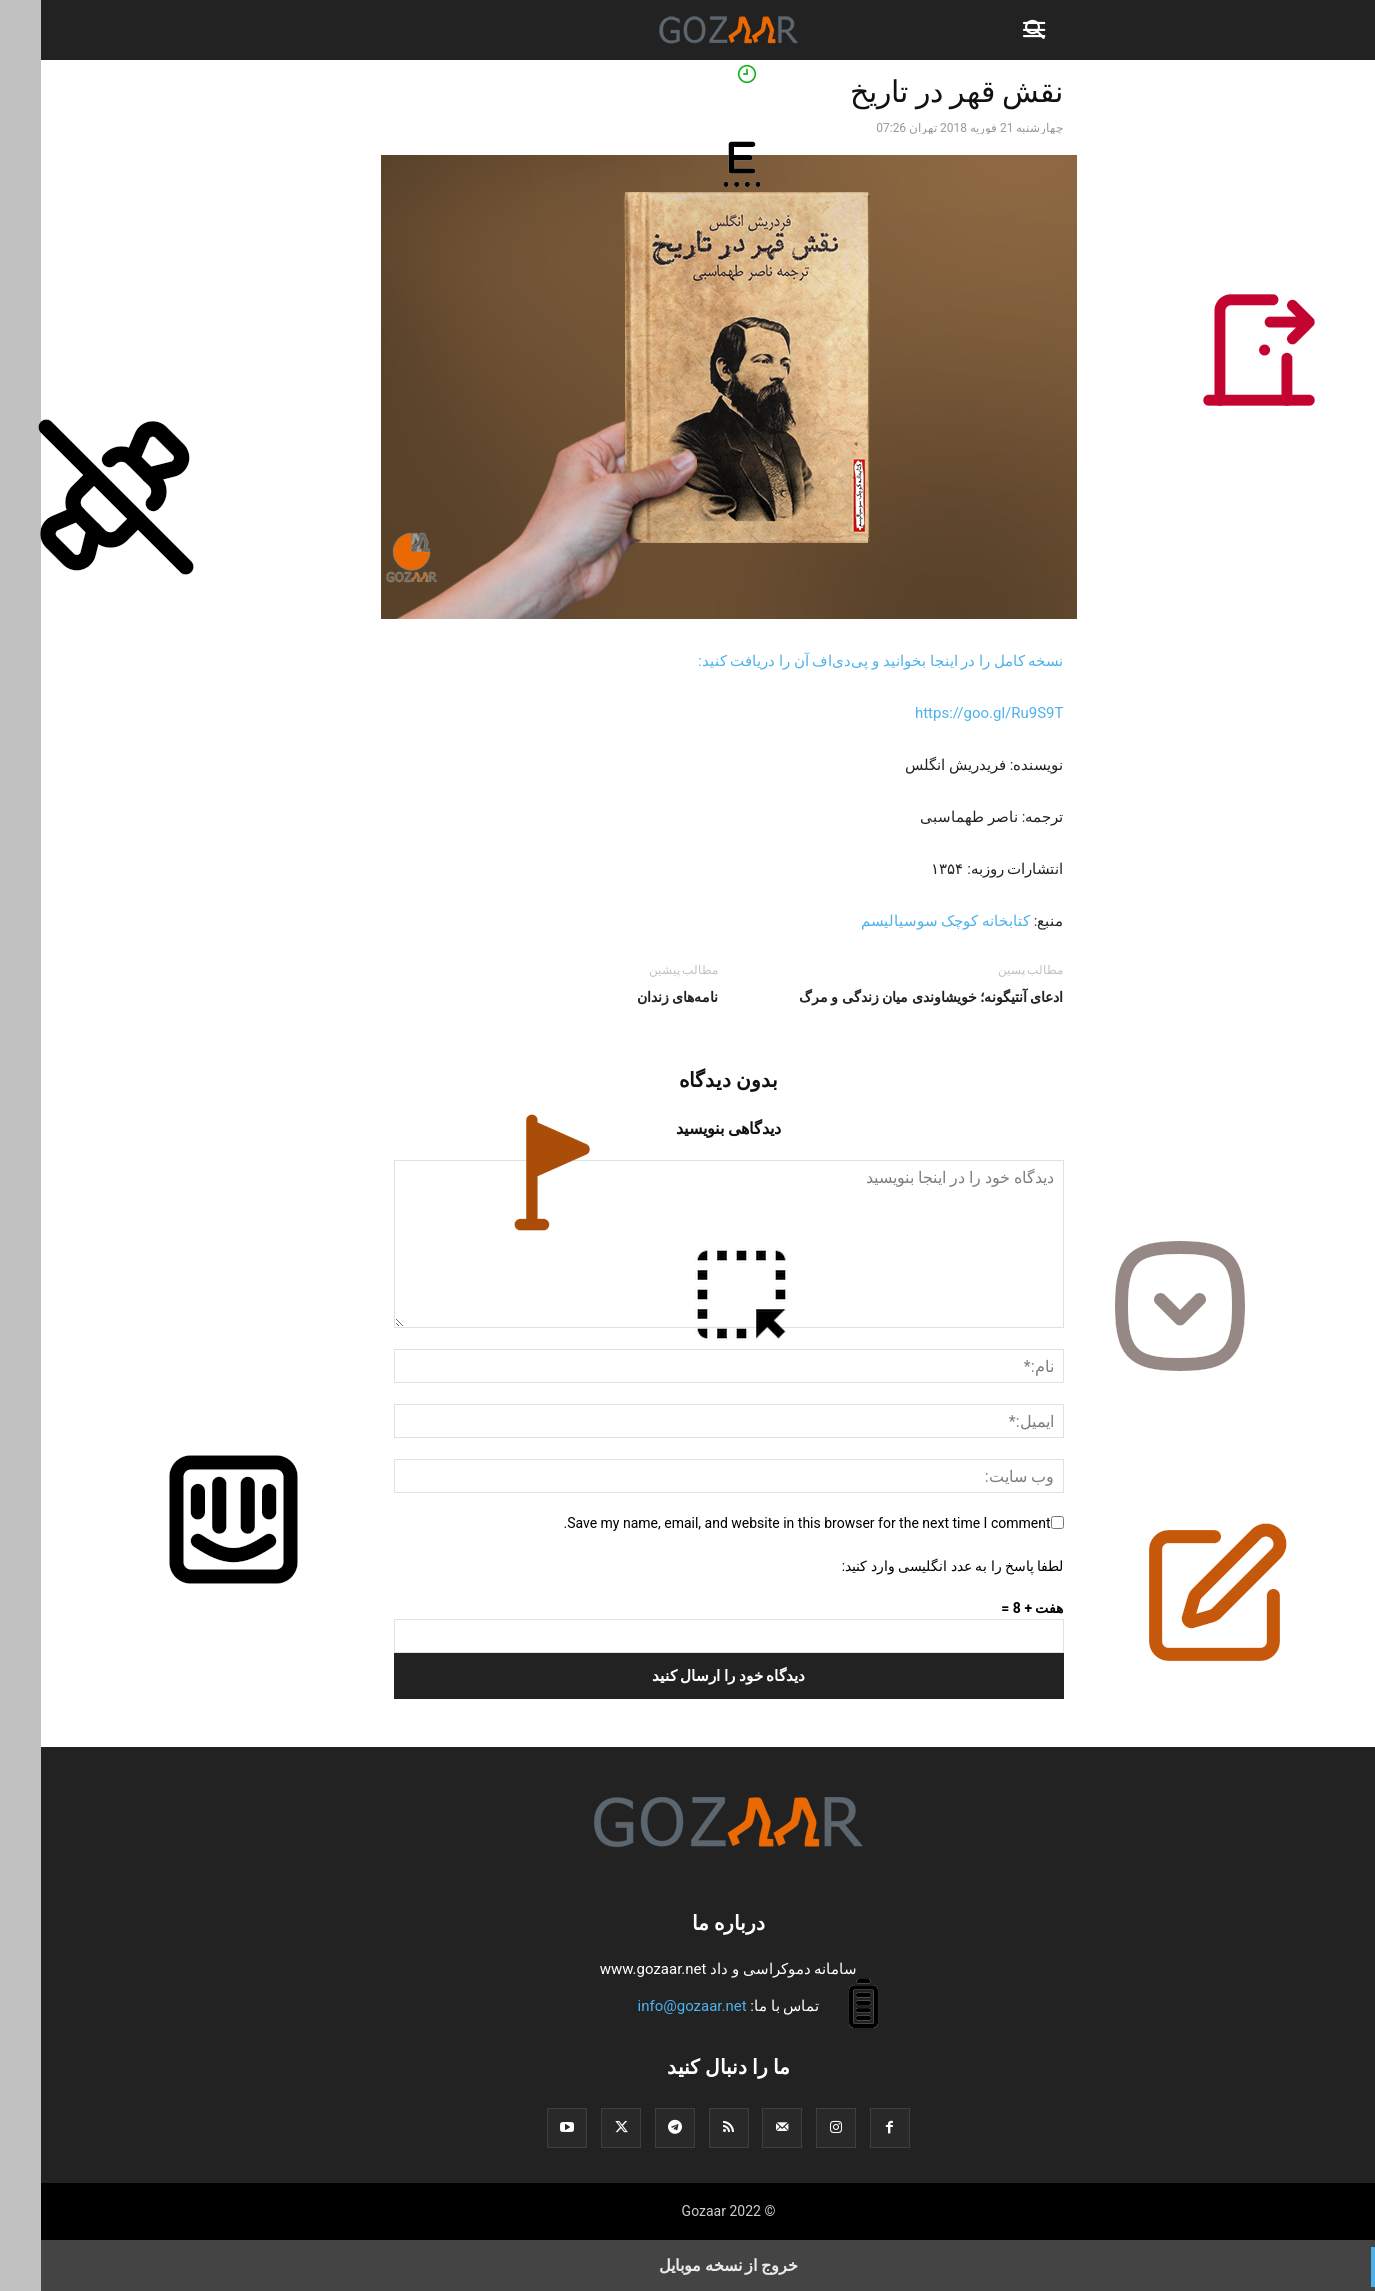 The image size is (1375, 2291). I want to click on expand dropdown menu or content, so click(1180, 1306).